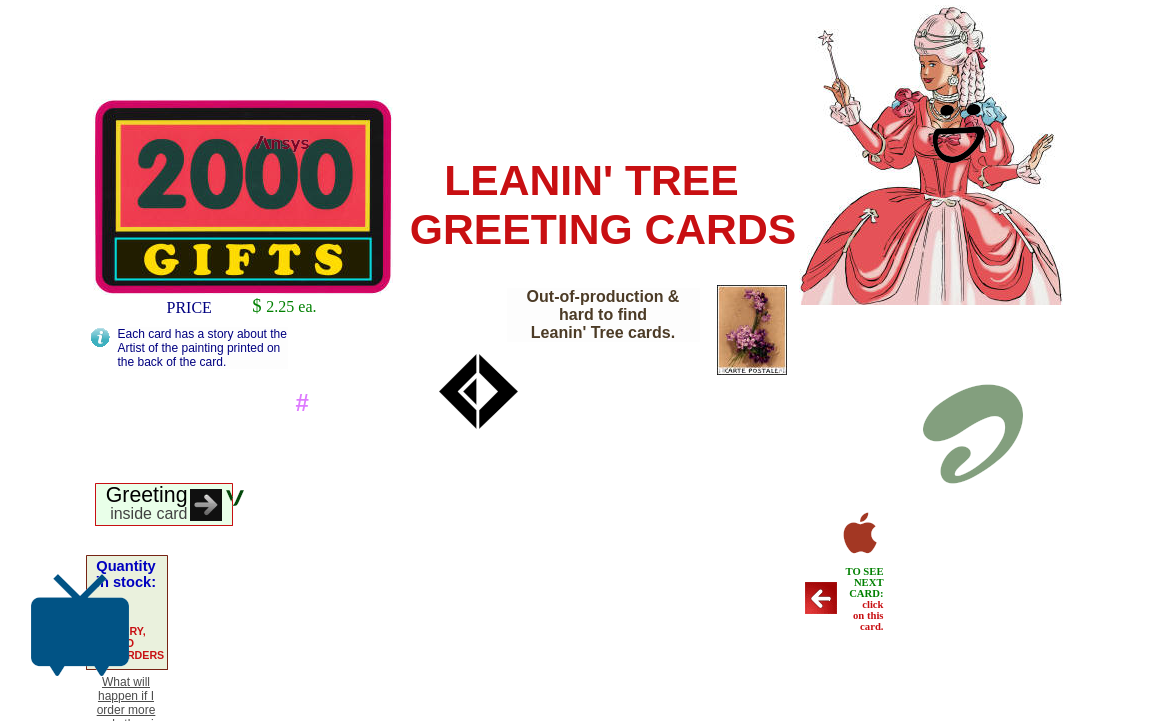 The height and width of the screenshot is (721, 1172). I want to click on indicates code written in F# programming language, so click(478, 391).